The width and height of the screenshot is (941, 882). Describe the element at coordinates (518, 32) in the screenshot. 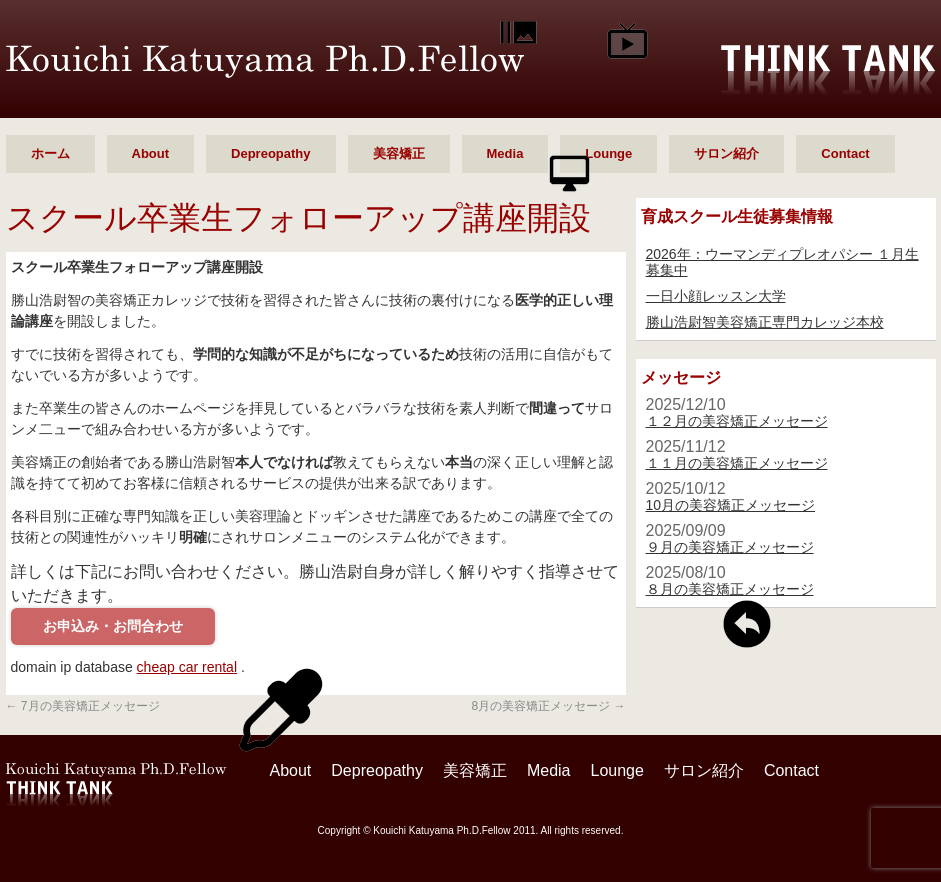

I see `enable burst mode for rapid photo capture` at that location.